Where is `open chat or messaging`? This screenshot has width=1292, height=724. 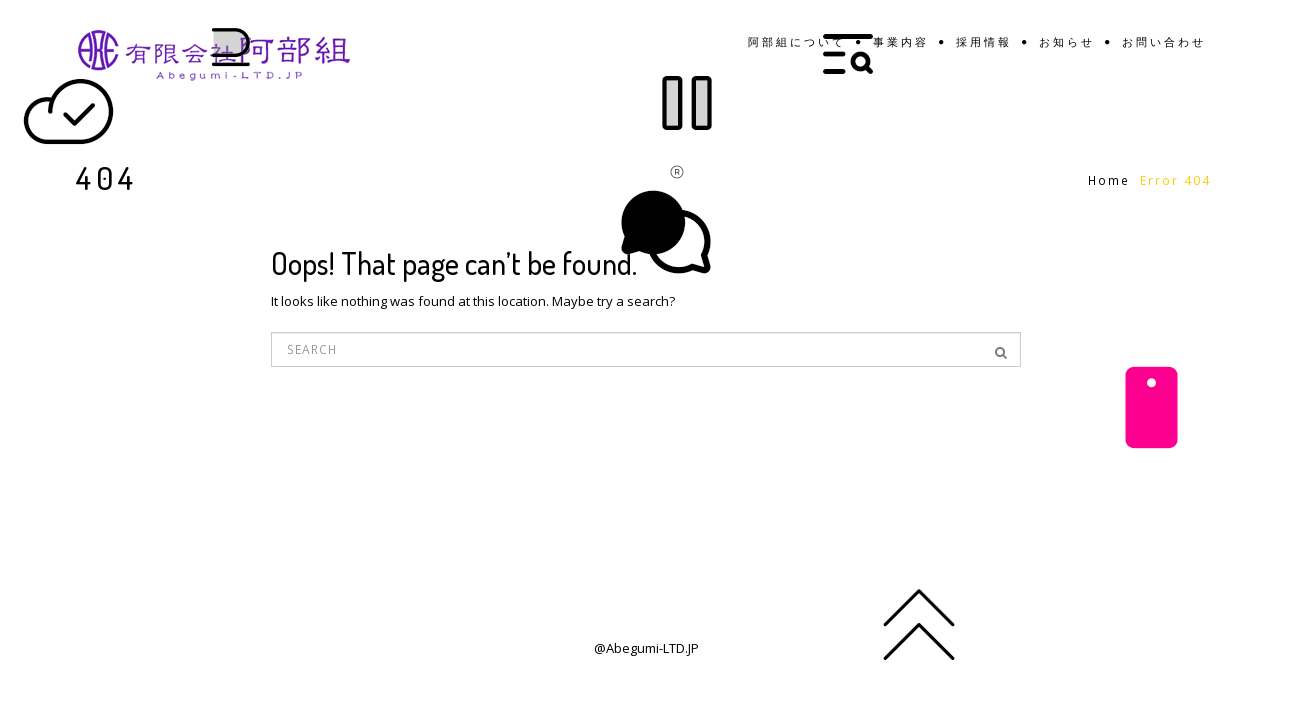 open chat or messaging is located at coordinates (666, 232).